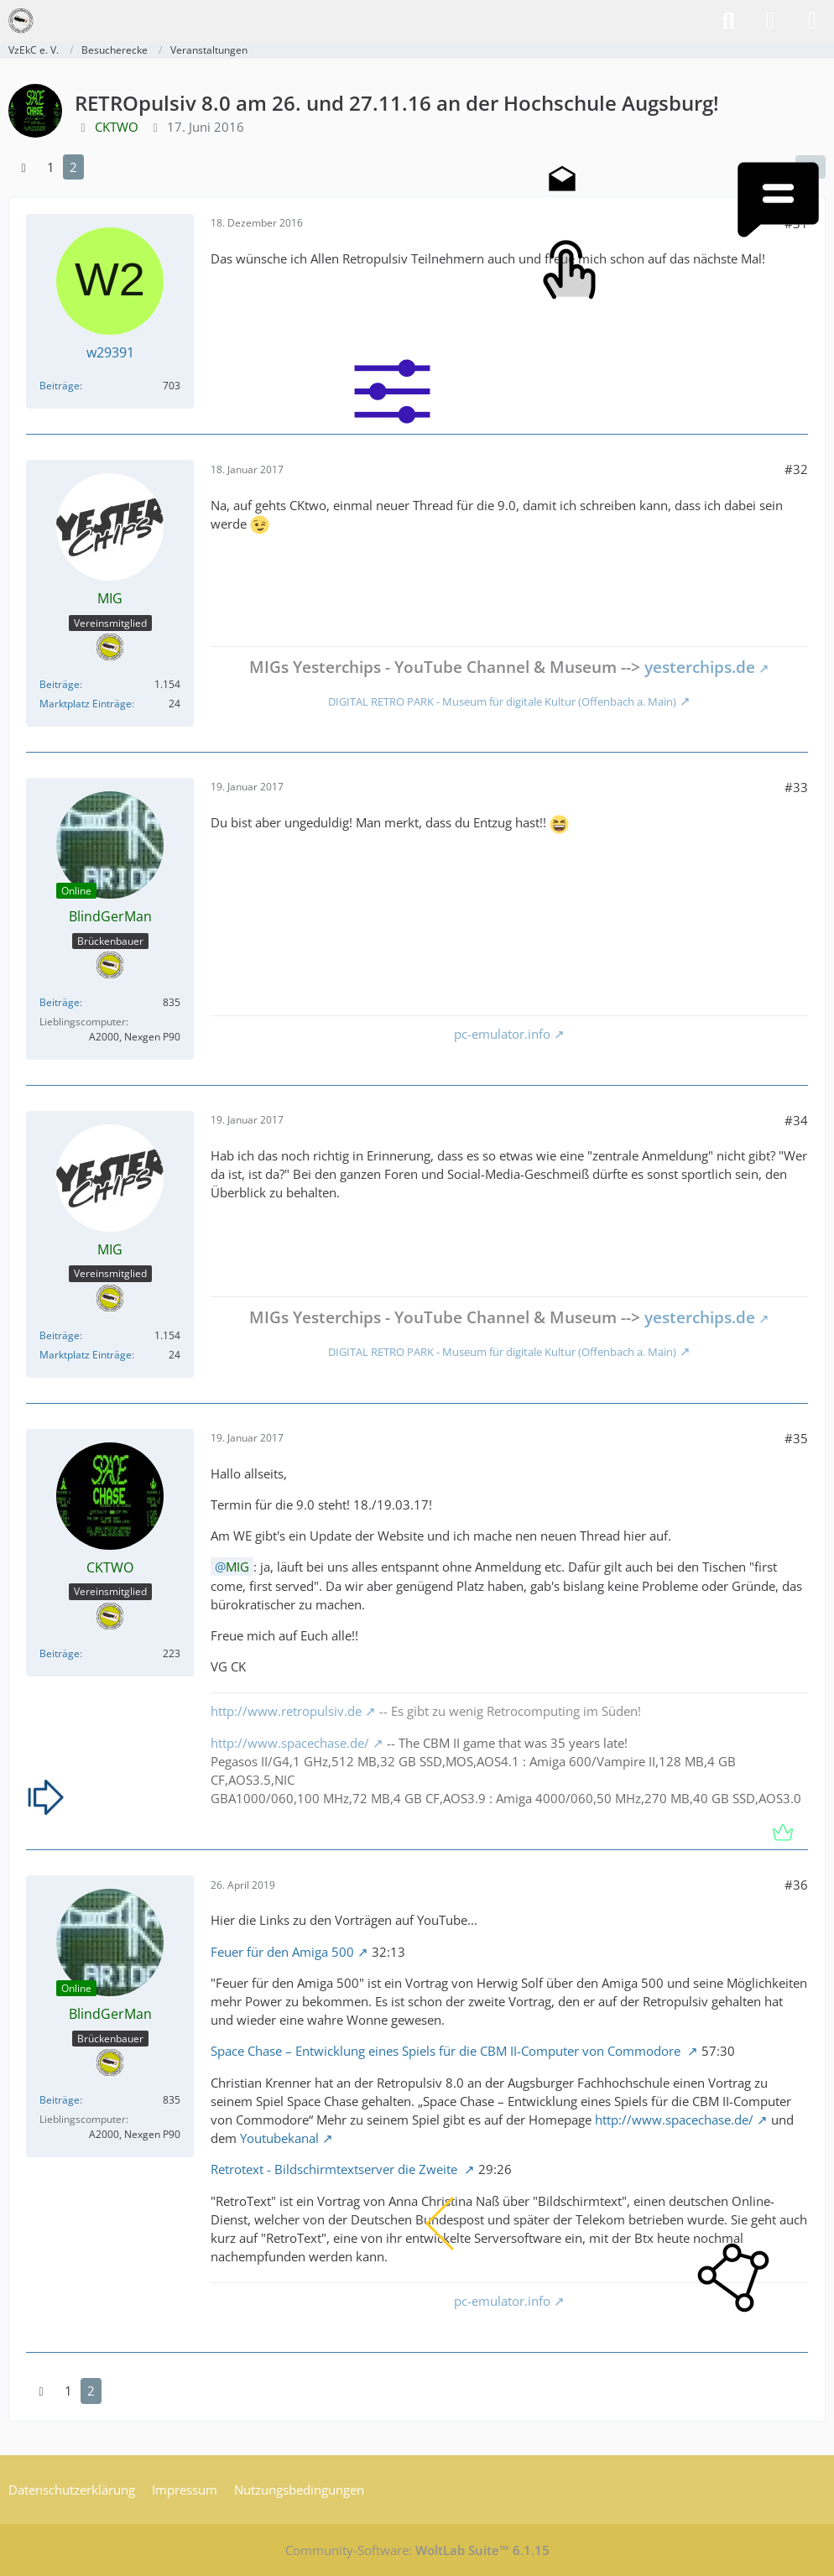 Image resolution: width=834 pixels, height=2576 pixels. I want to click on access polygon or shape drawing tool, so click(734, 2277).